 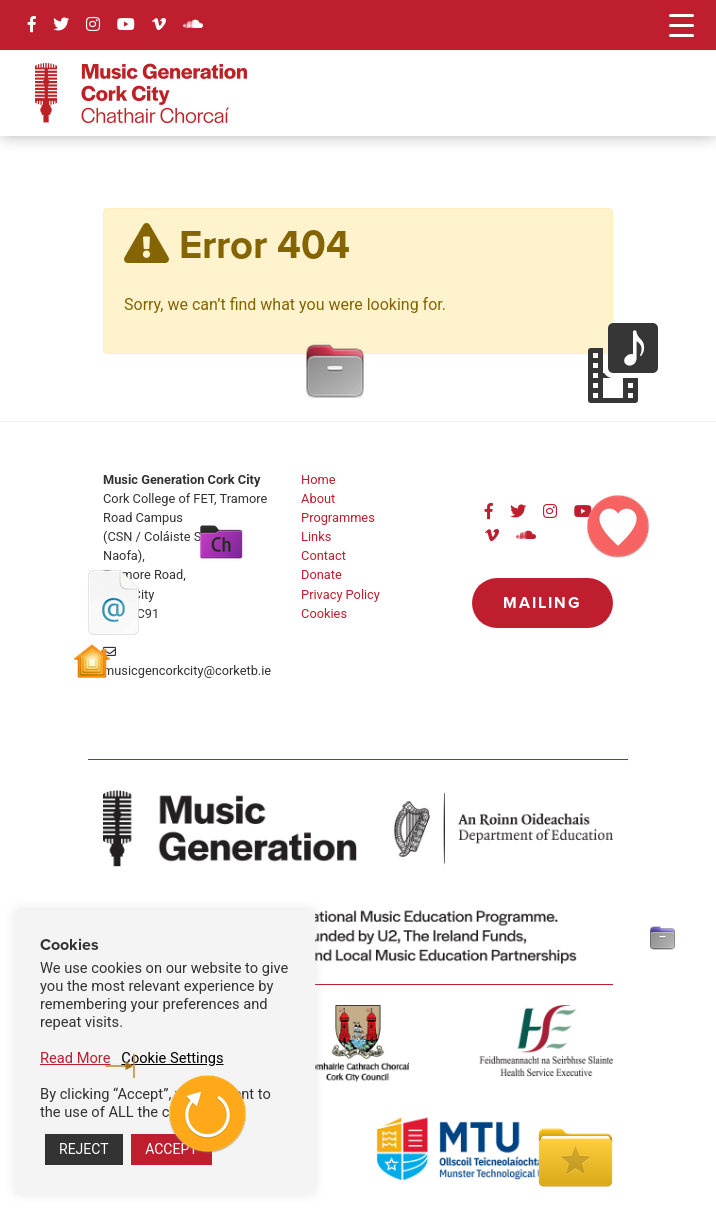 What do you see at coordinates (575, 1157) in the screenshot?
I see `access your bookmarked or favorite files` at bounding box center [575, 1157].